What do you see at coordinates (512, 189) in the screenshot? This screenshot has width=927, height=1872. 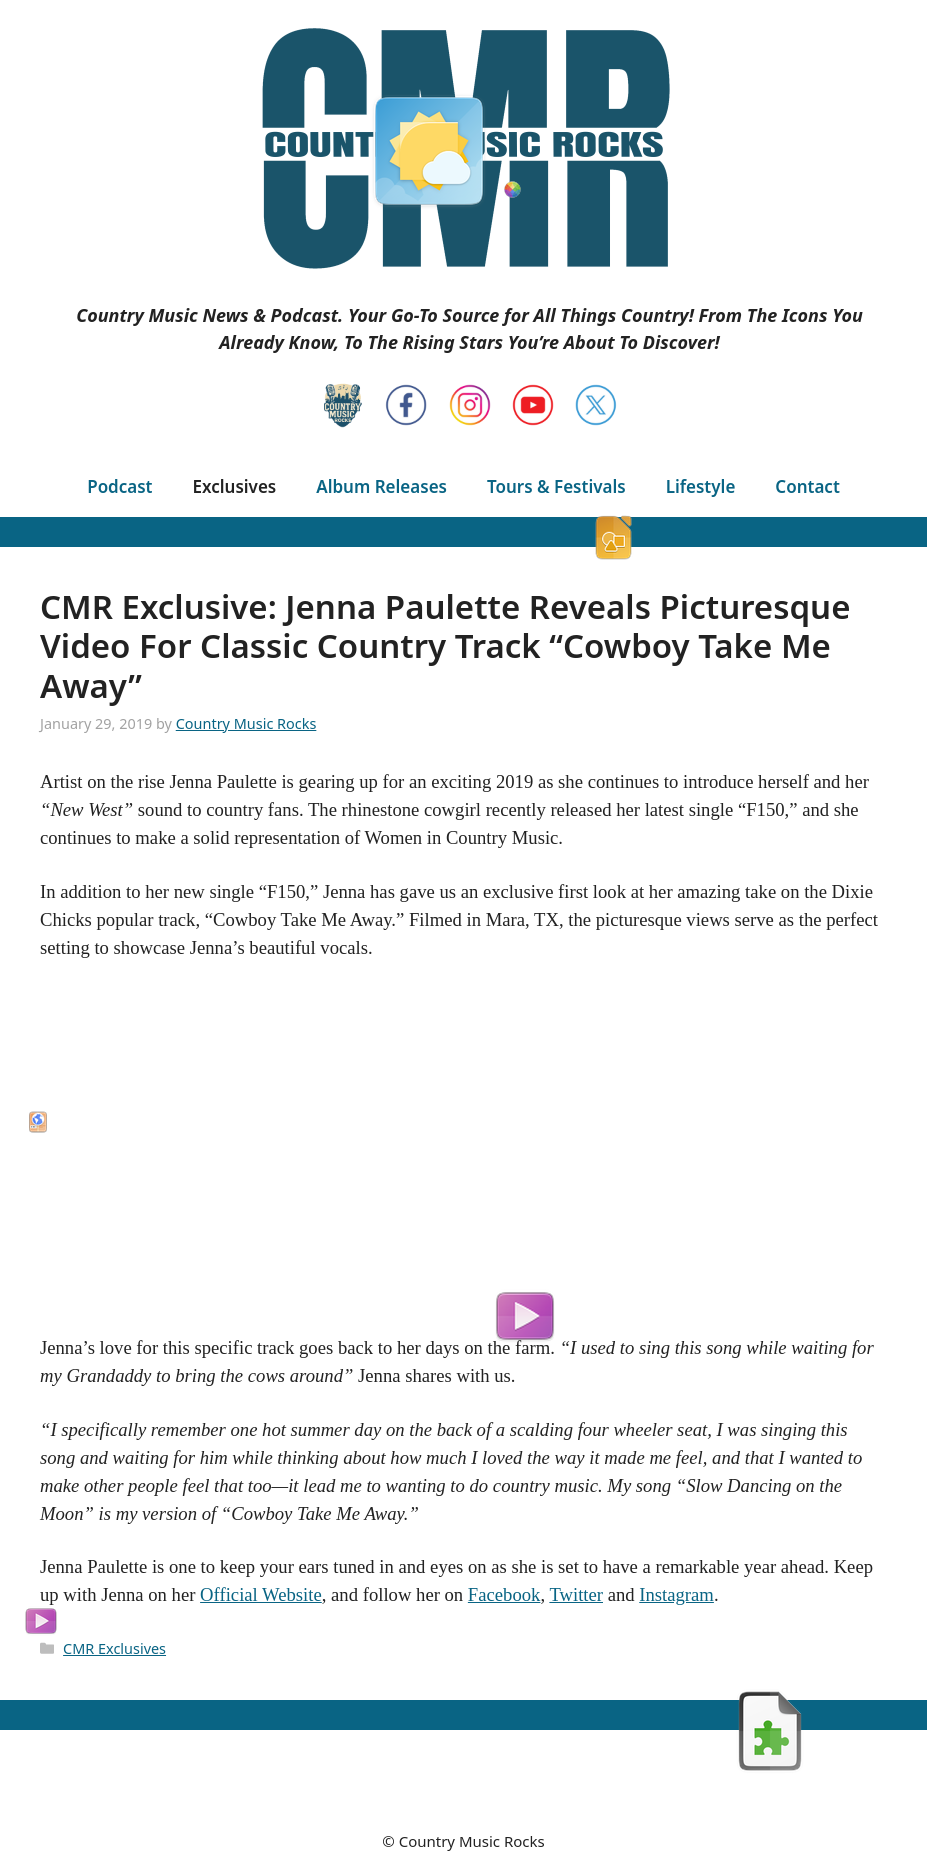 I see `open color picker tool` at bounding box center [512, 189].